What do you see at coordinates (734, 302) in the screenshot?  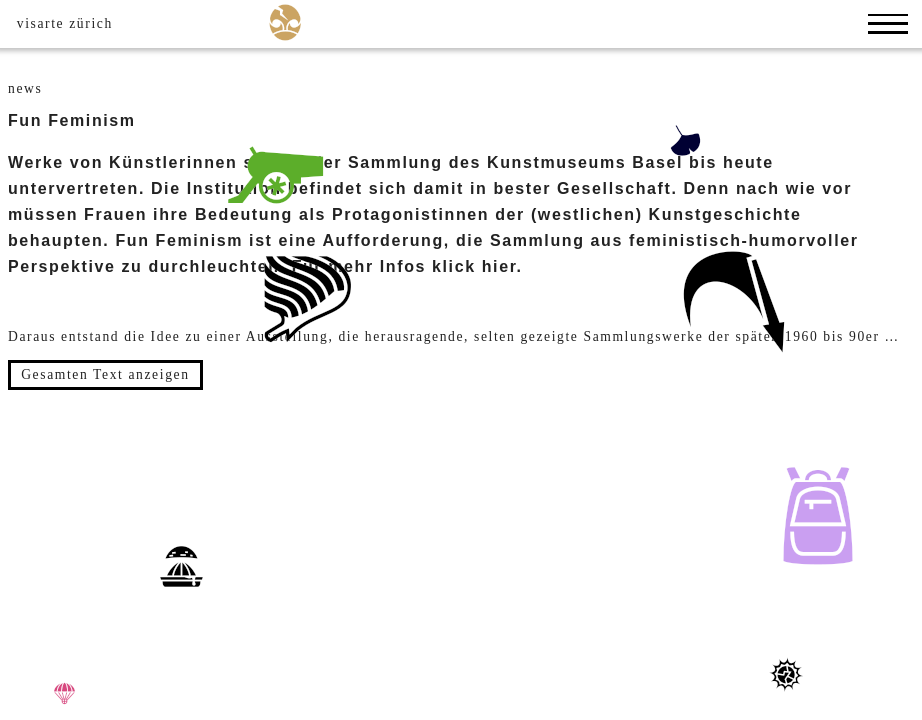 I see `launch or throw an attack in a game` at bounding box center [734, 302].